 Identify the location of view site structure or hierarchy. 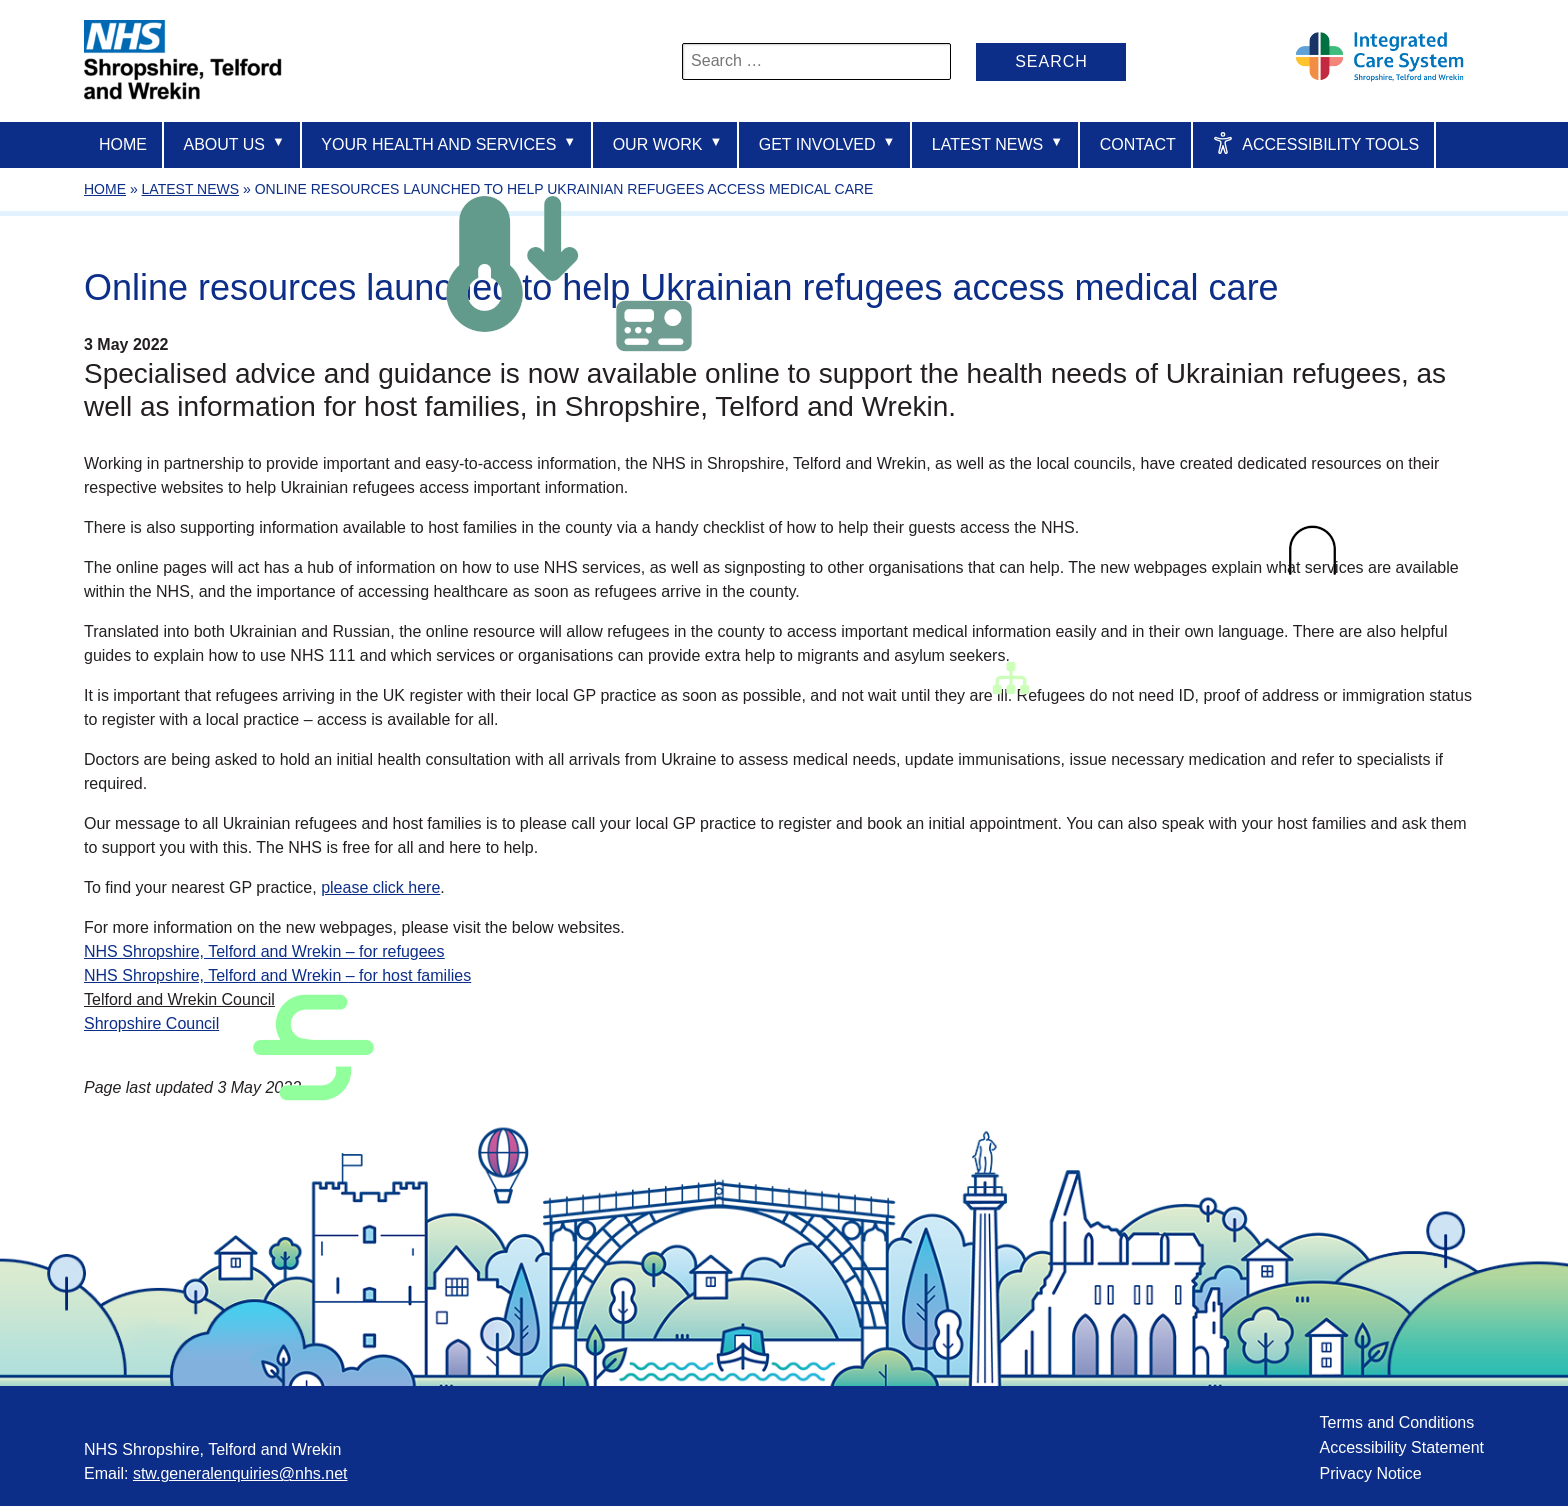
(1011, 678).